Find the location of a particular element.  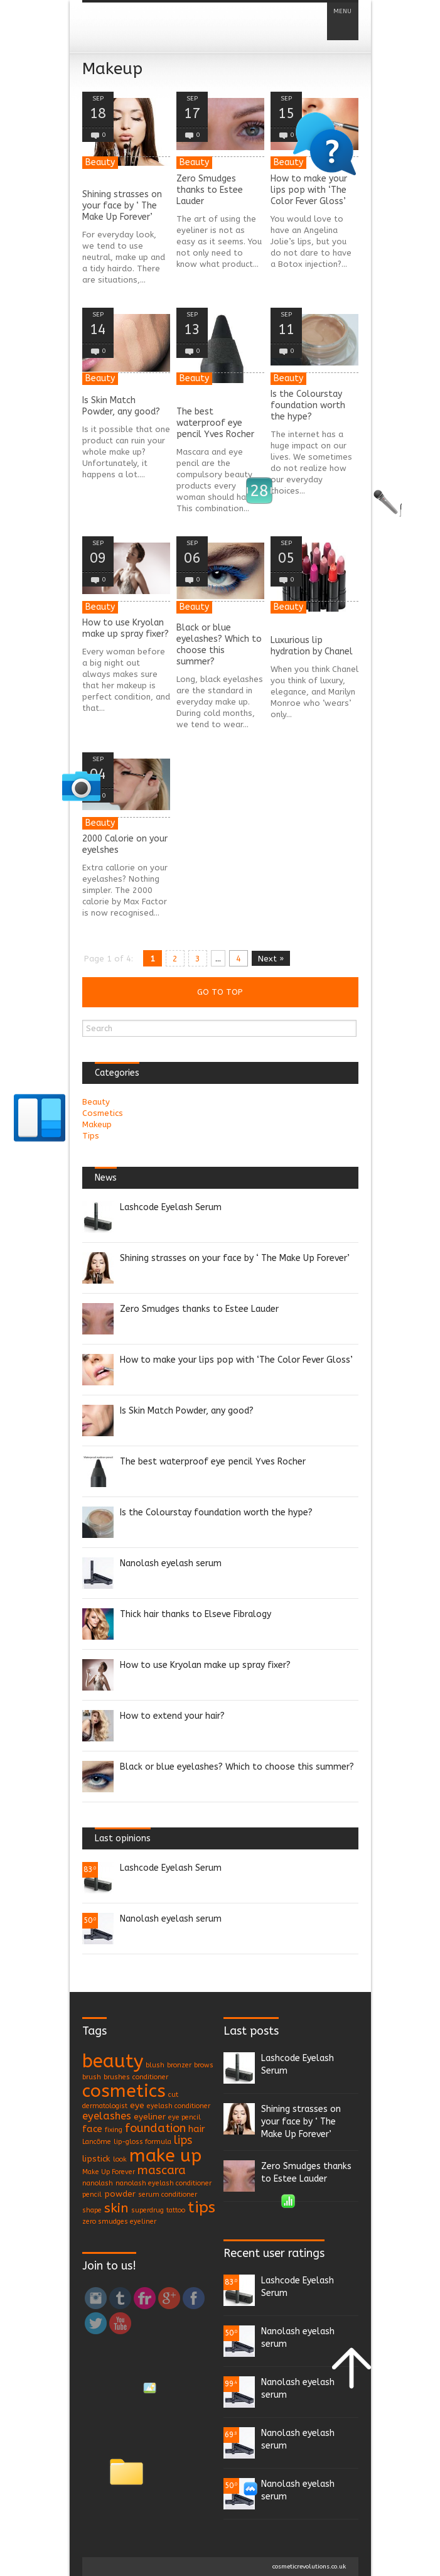

open Numbers spreadsheet app is located at coordinates (288, 2201).